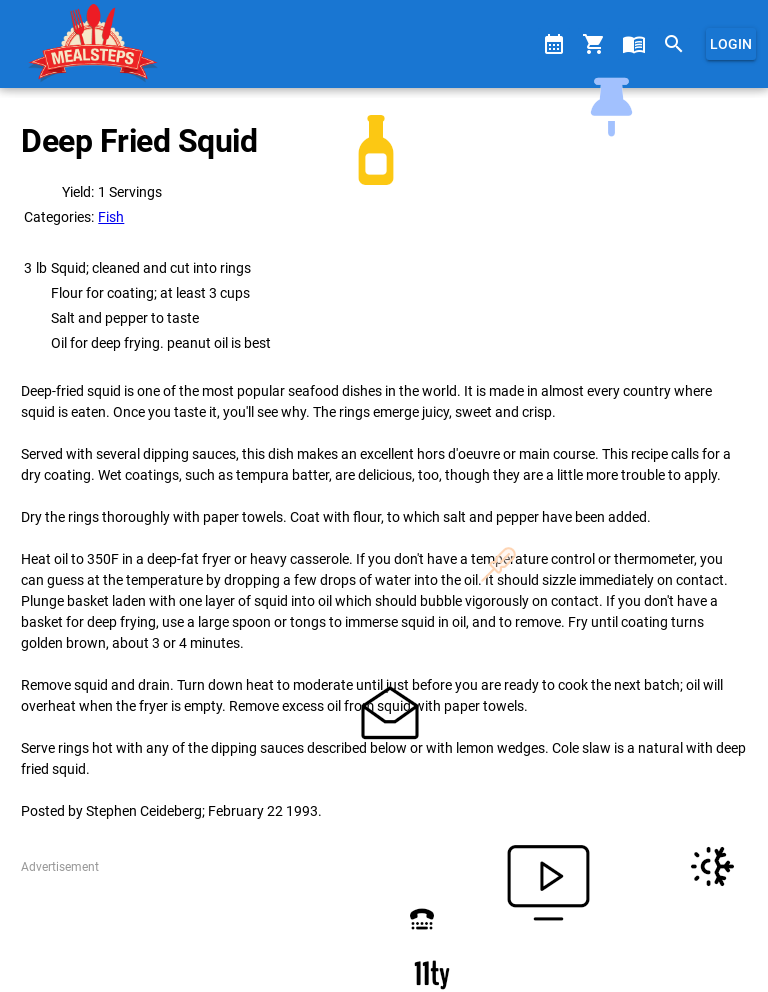 The height and width of the screenshot is (992, 768). I want to click on pin an item to keep it visible, so click(611, 105).